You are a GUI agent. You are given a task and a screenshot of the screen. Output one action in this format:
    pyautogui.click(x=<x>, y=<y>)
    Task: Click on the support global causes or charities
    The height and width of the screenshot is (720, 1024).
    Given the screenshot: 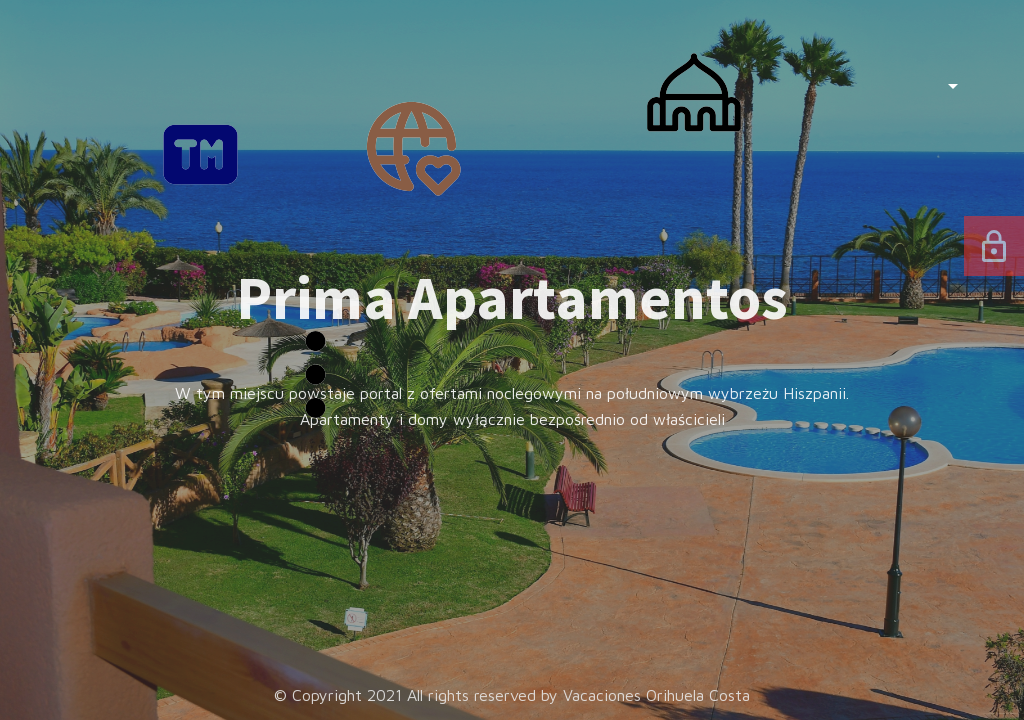 What is the action you would take?
    pyautogui.click(x=411, y=146)
    